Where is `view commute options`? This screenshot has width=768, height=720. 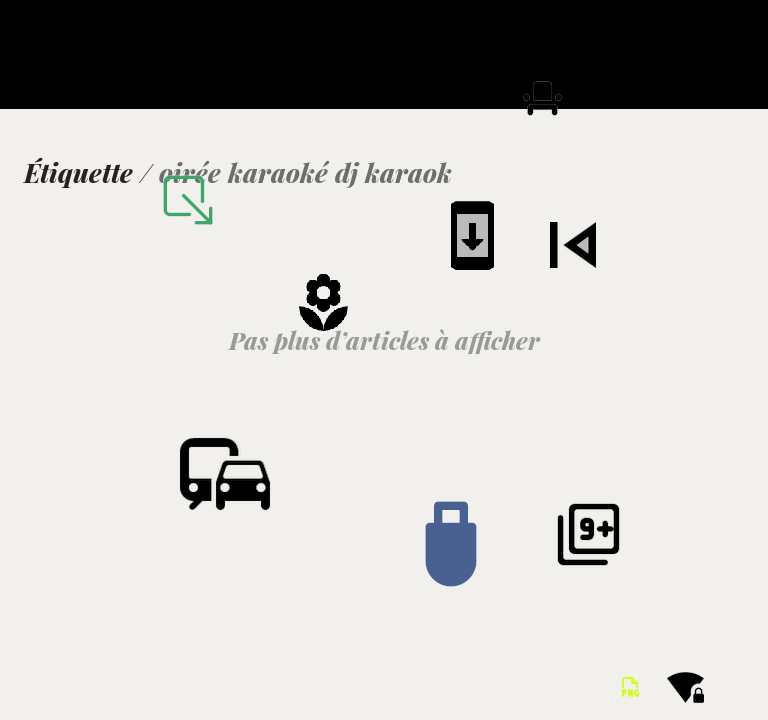
view commute options is located at coordinates (225, 474).